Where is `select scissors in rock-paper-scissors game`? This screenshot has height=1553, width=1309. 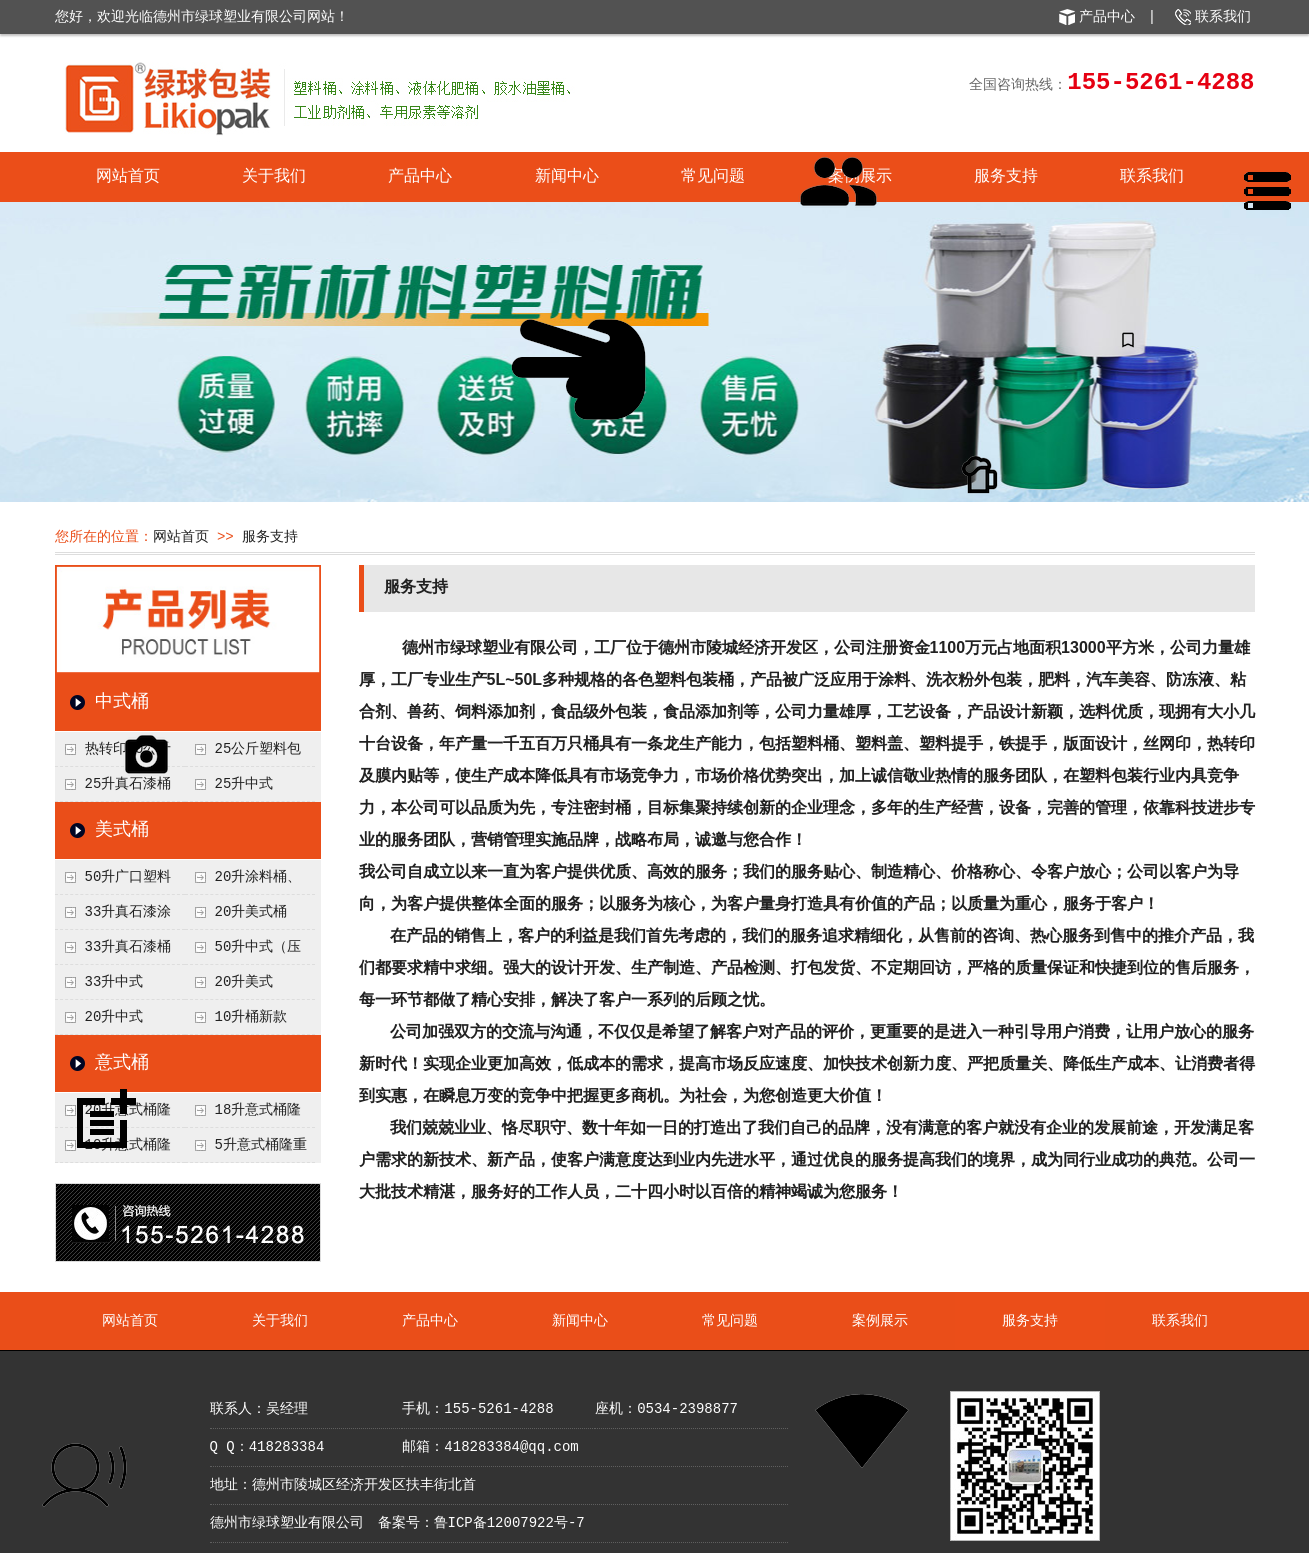
select scissors in rock-paper-scissors game is located at coordinates (578, 369).